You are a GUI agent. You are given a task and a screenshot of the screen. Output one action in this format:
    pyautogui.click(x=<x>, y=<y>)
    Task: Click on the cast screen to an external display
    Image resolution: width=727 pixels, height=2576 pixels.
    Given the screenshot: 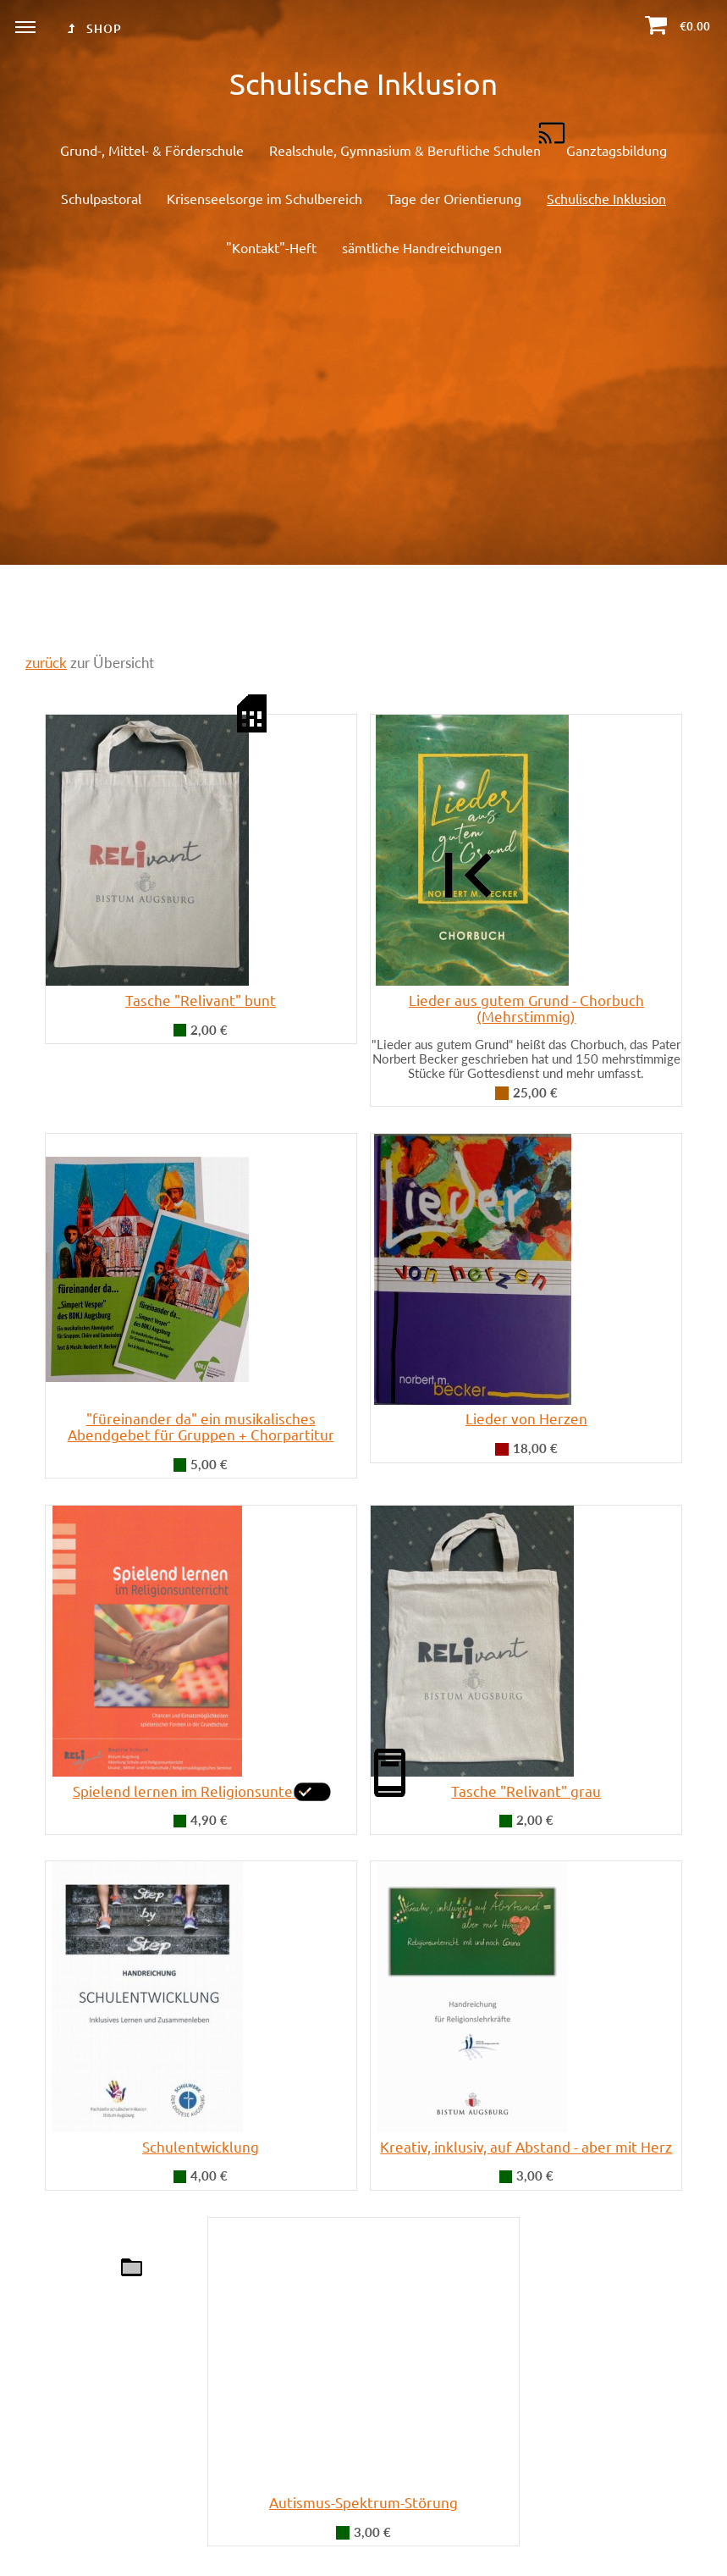 What is the action you would take?
    pyautogui.click(x=552, y=133)
    